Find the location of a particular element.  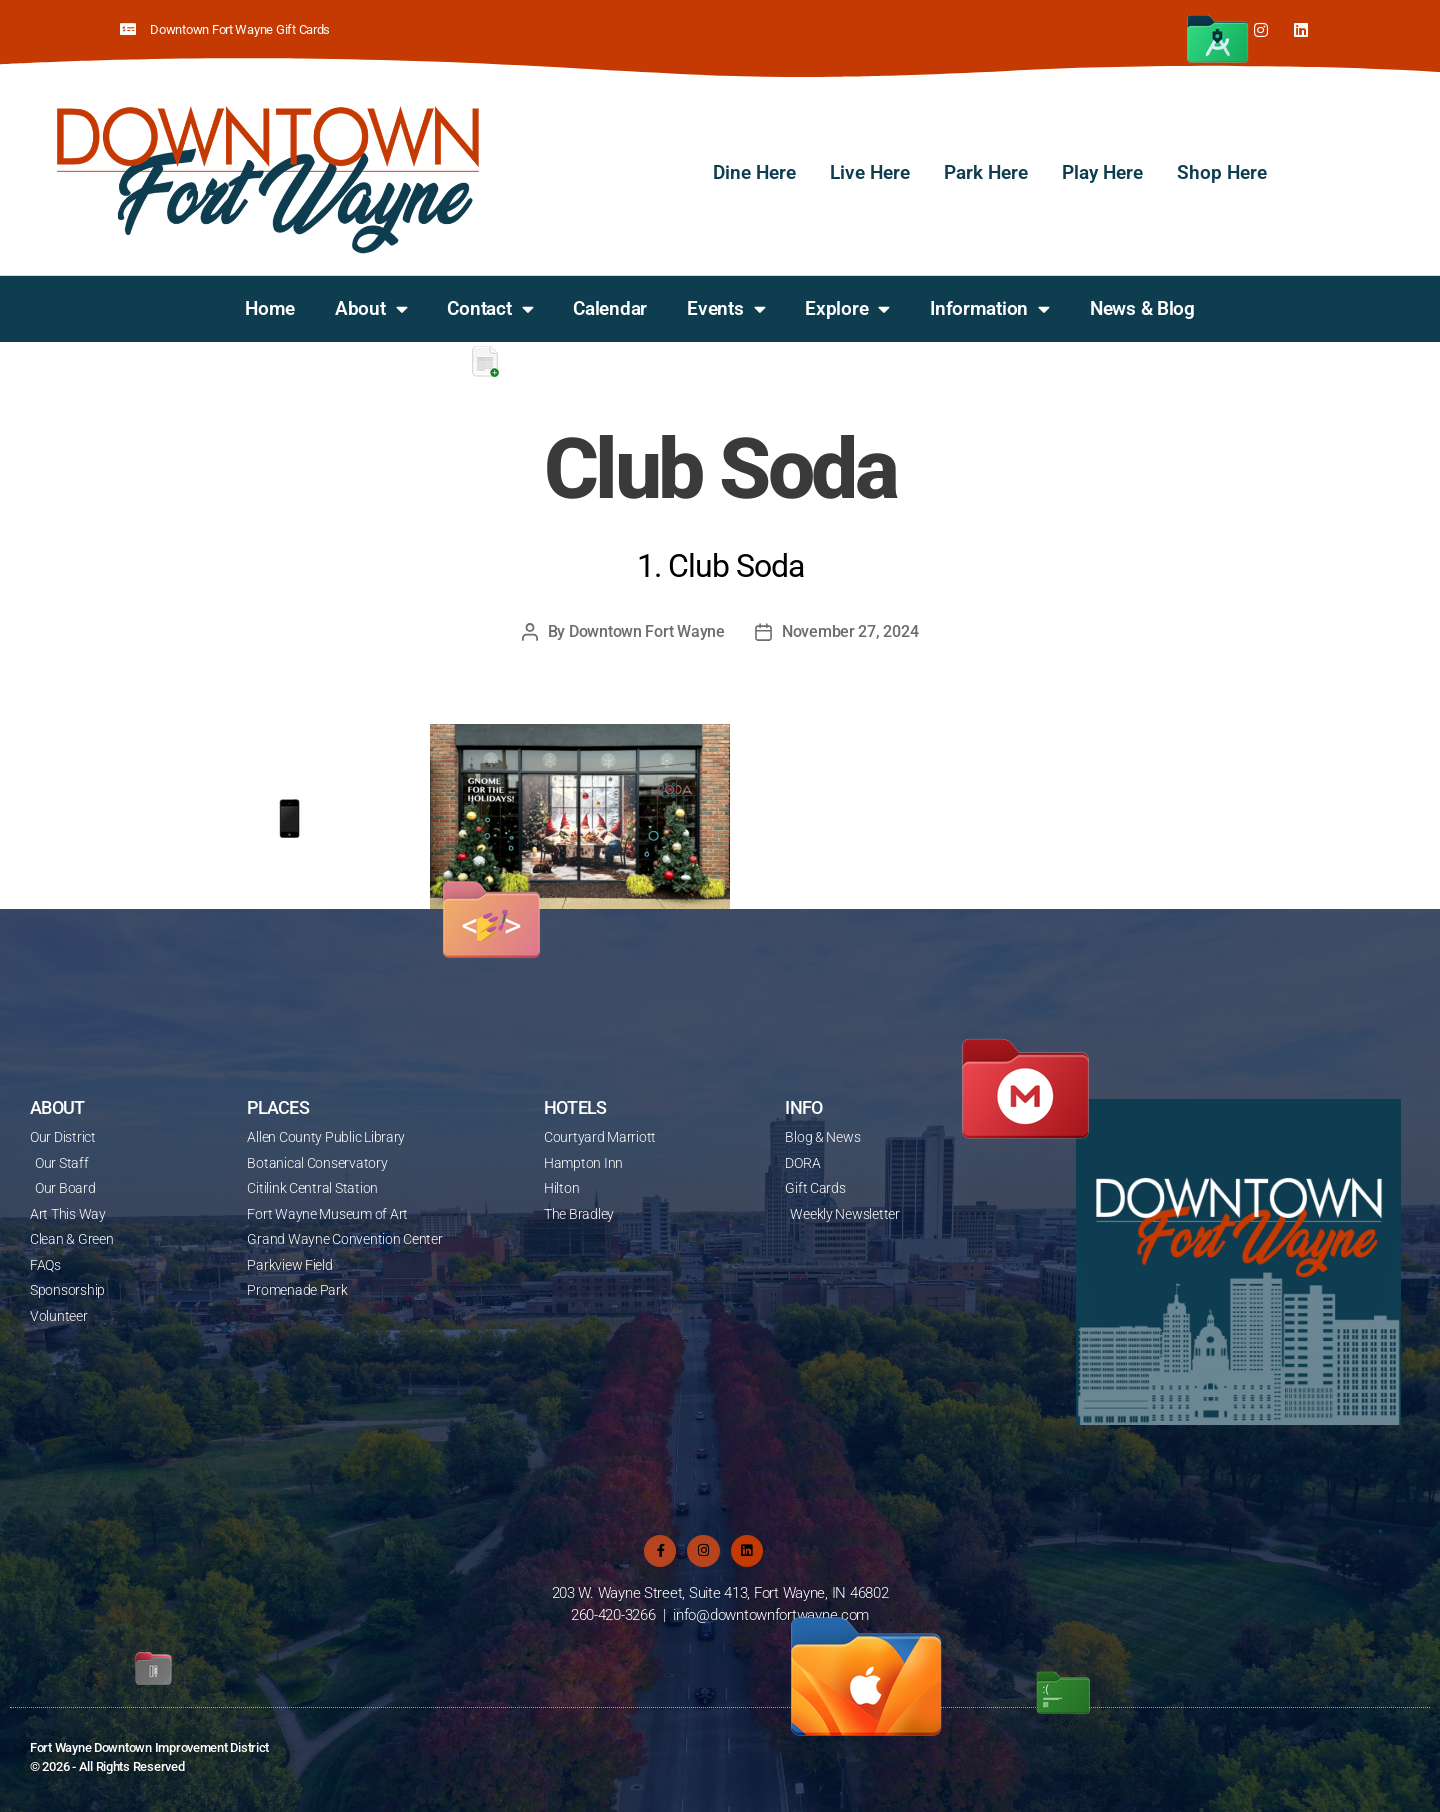

open templates folder is located at coordinates (153, 1668).